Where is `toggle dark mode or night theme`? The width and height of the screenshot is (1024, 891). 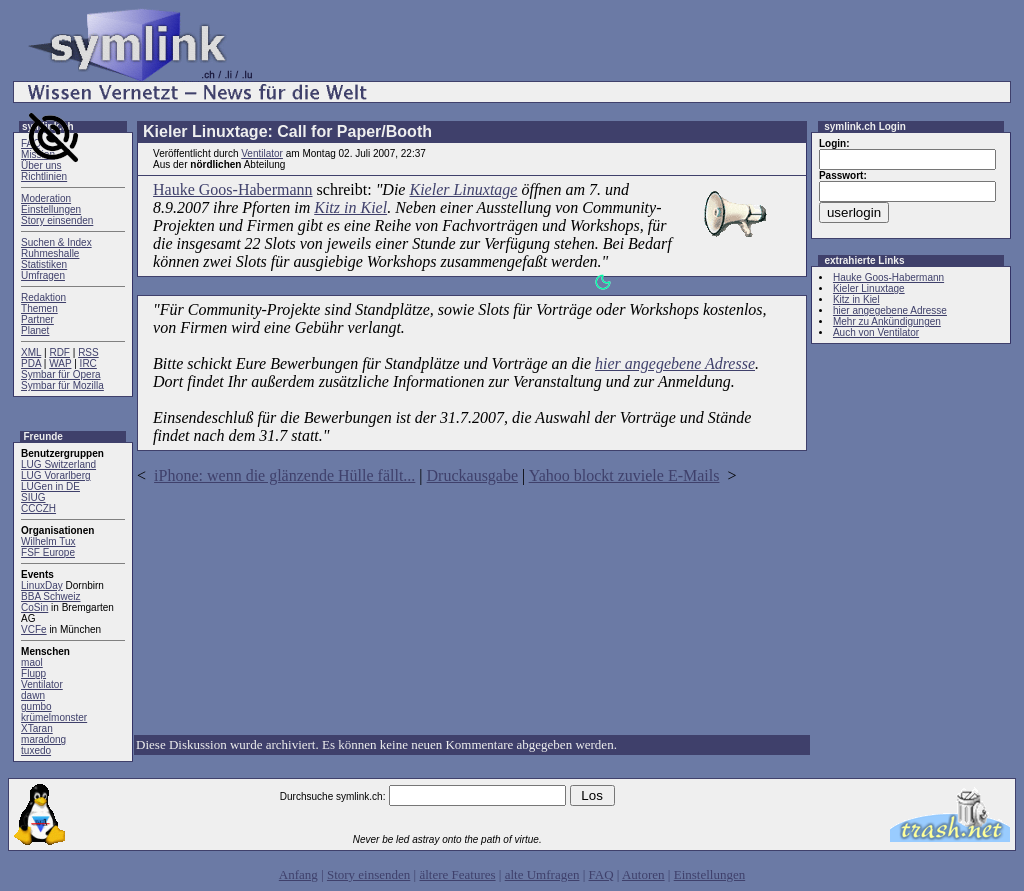 toggle dark mode or night theme is located at coordinates (603, 282).